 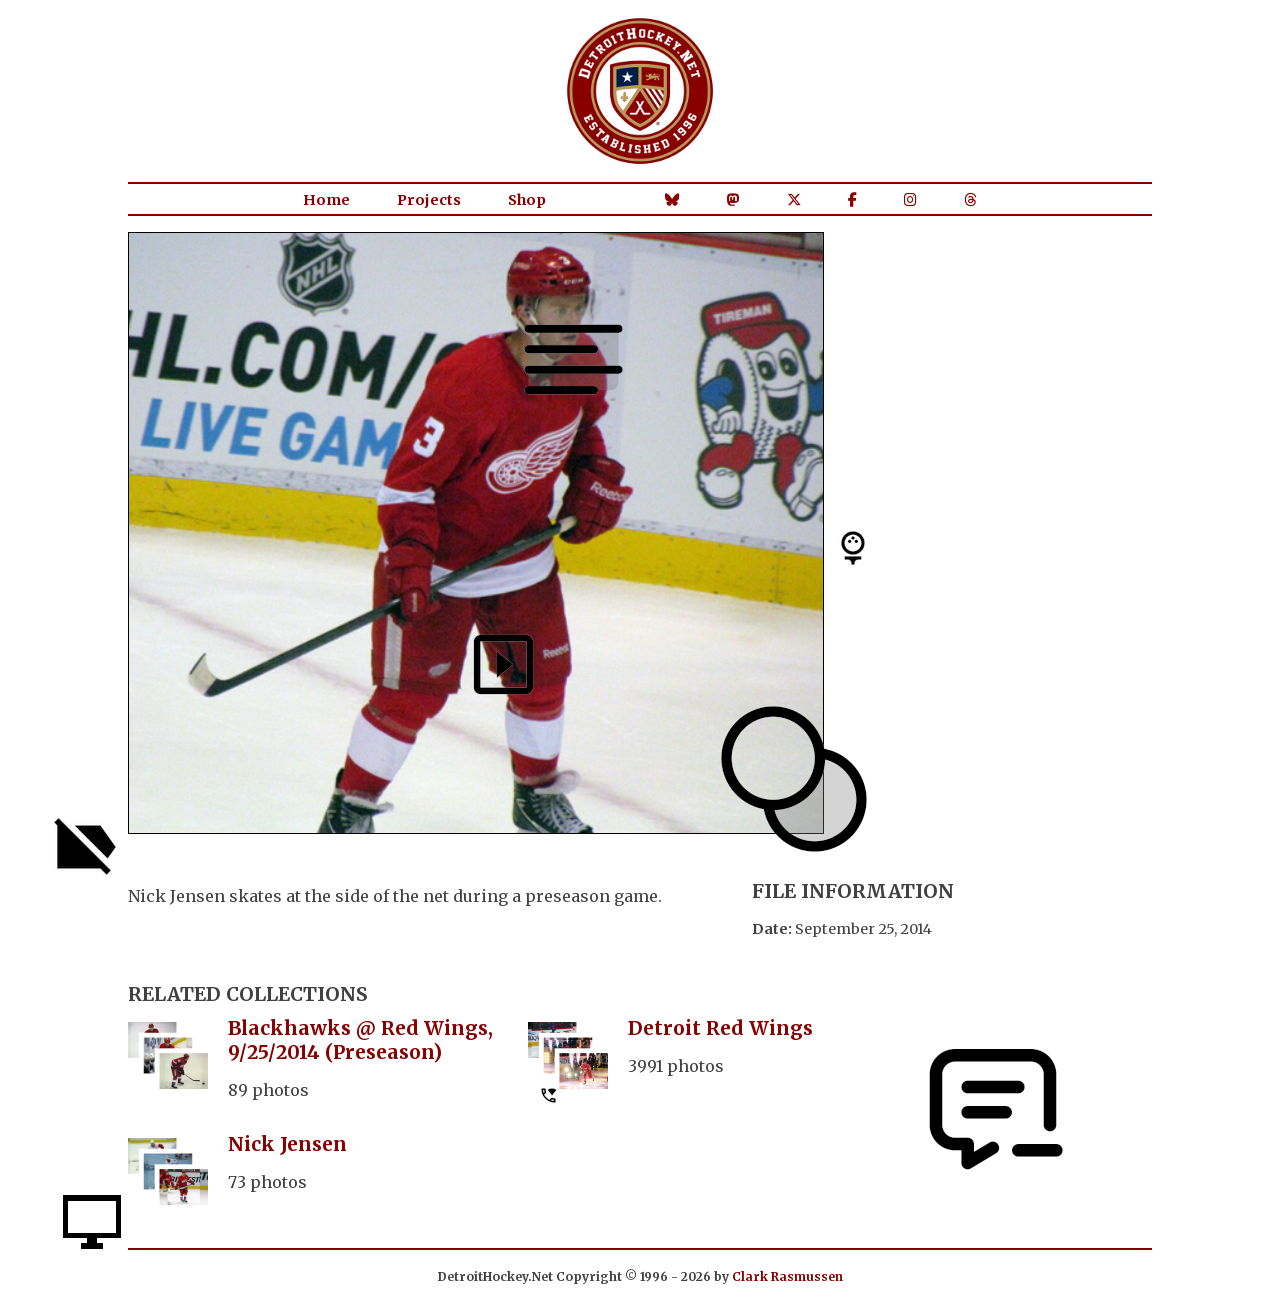 I want to click on remove a label or tag, so click(x=85, y=847).